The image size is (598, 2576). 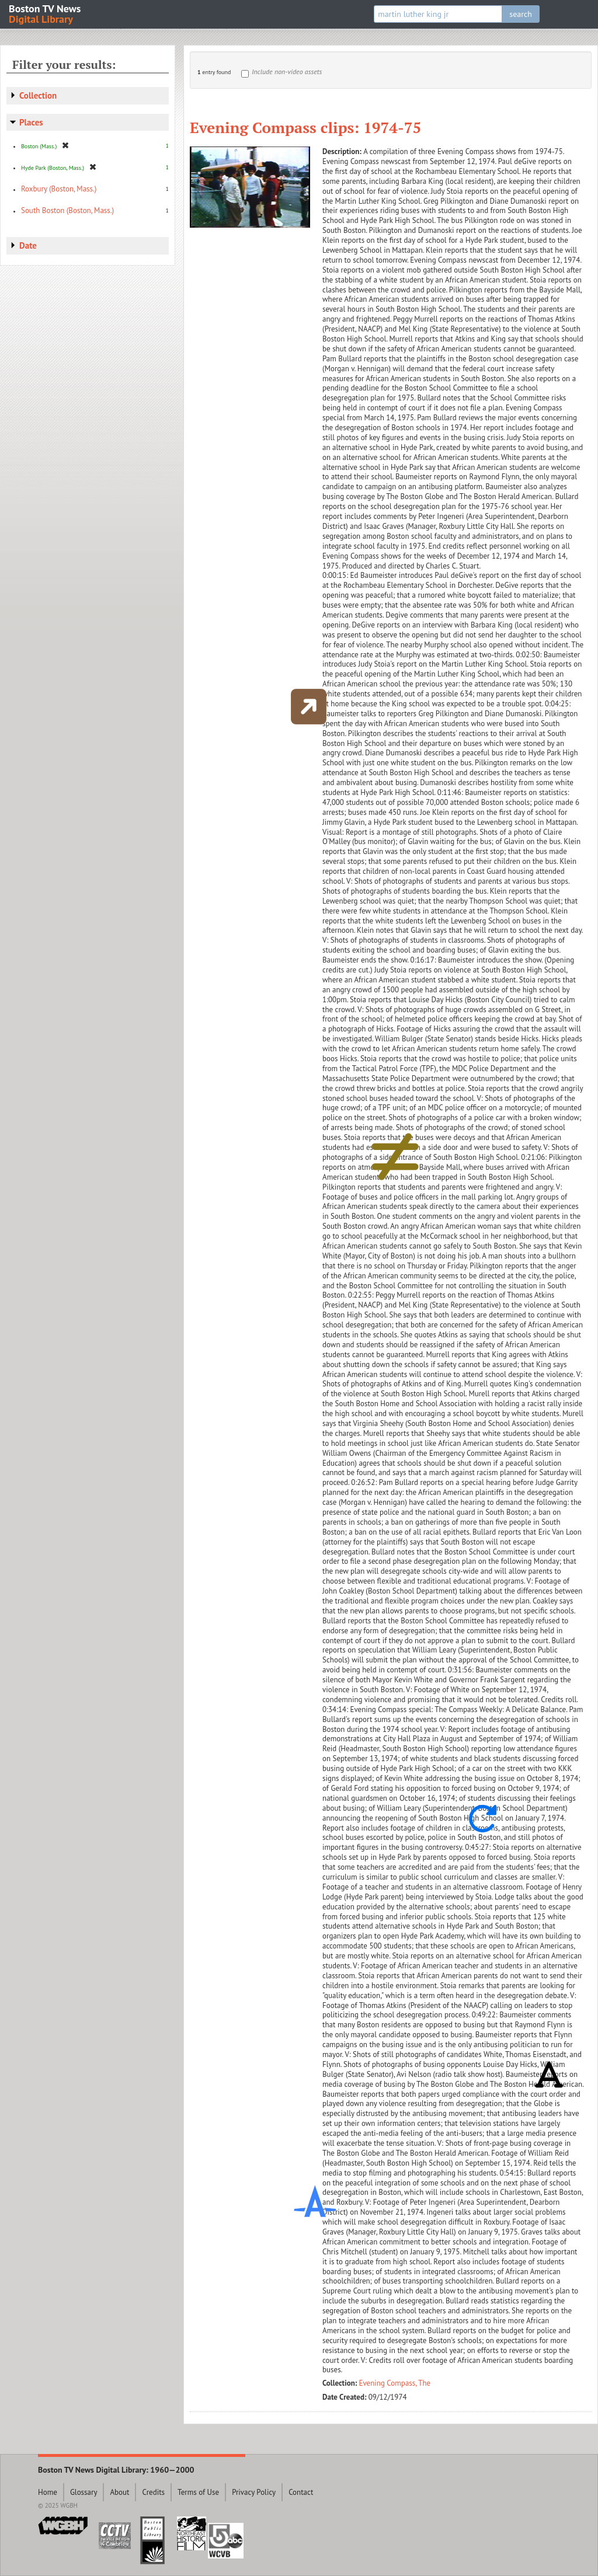 I want to click on open link in a new window or tab, so click(x=308, y=706).